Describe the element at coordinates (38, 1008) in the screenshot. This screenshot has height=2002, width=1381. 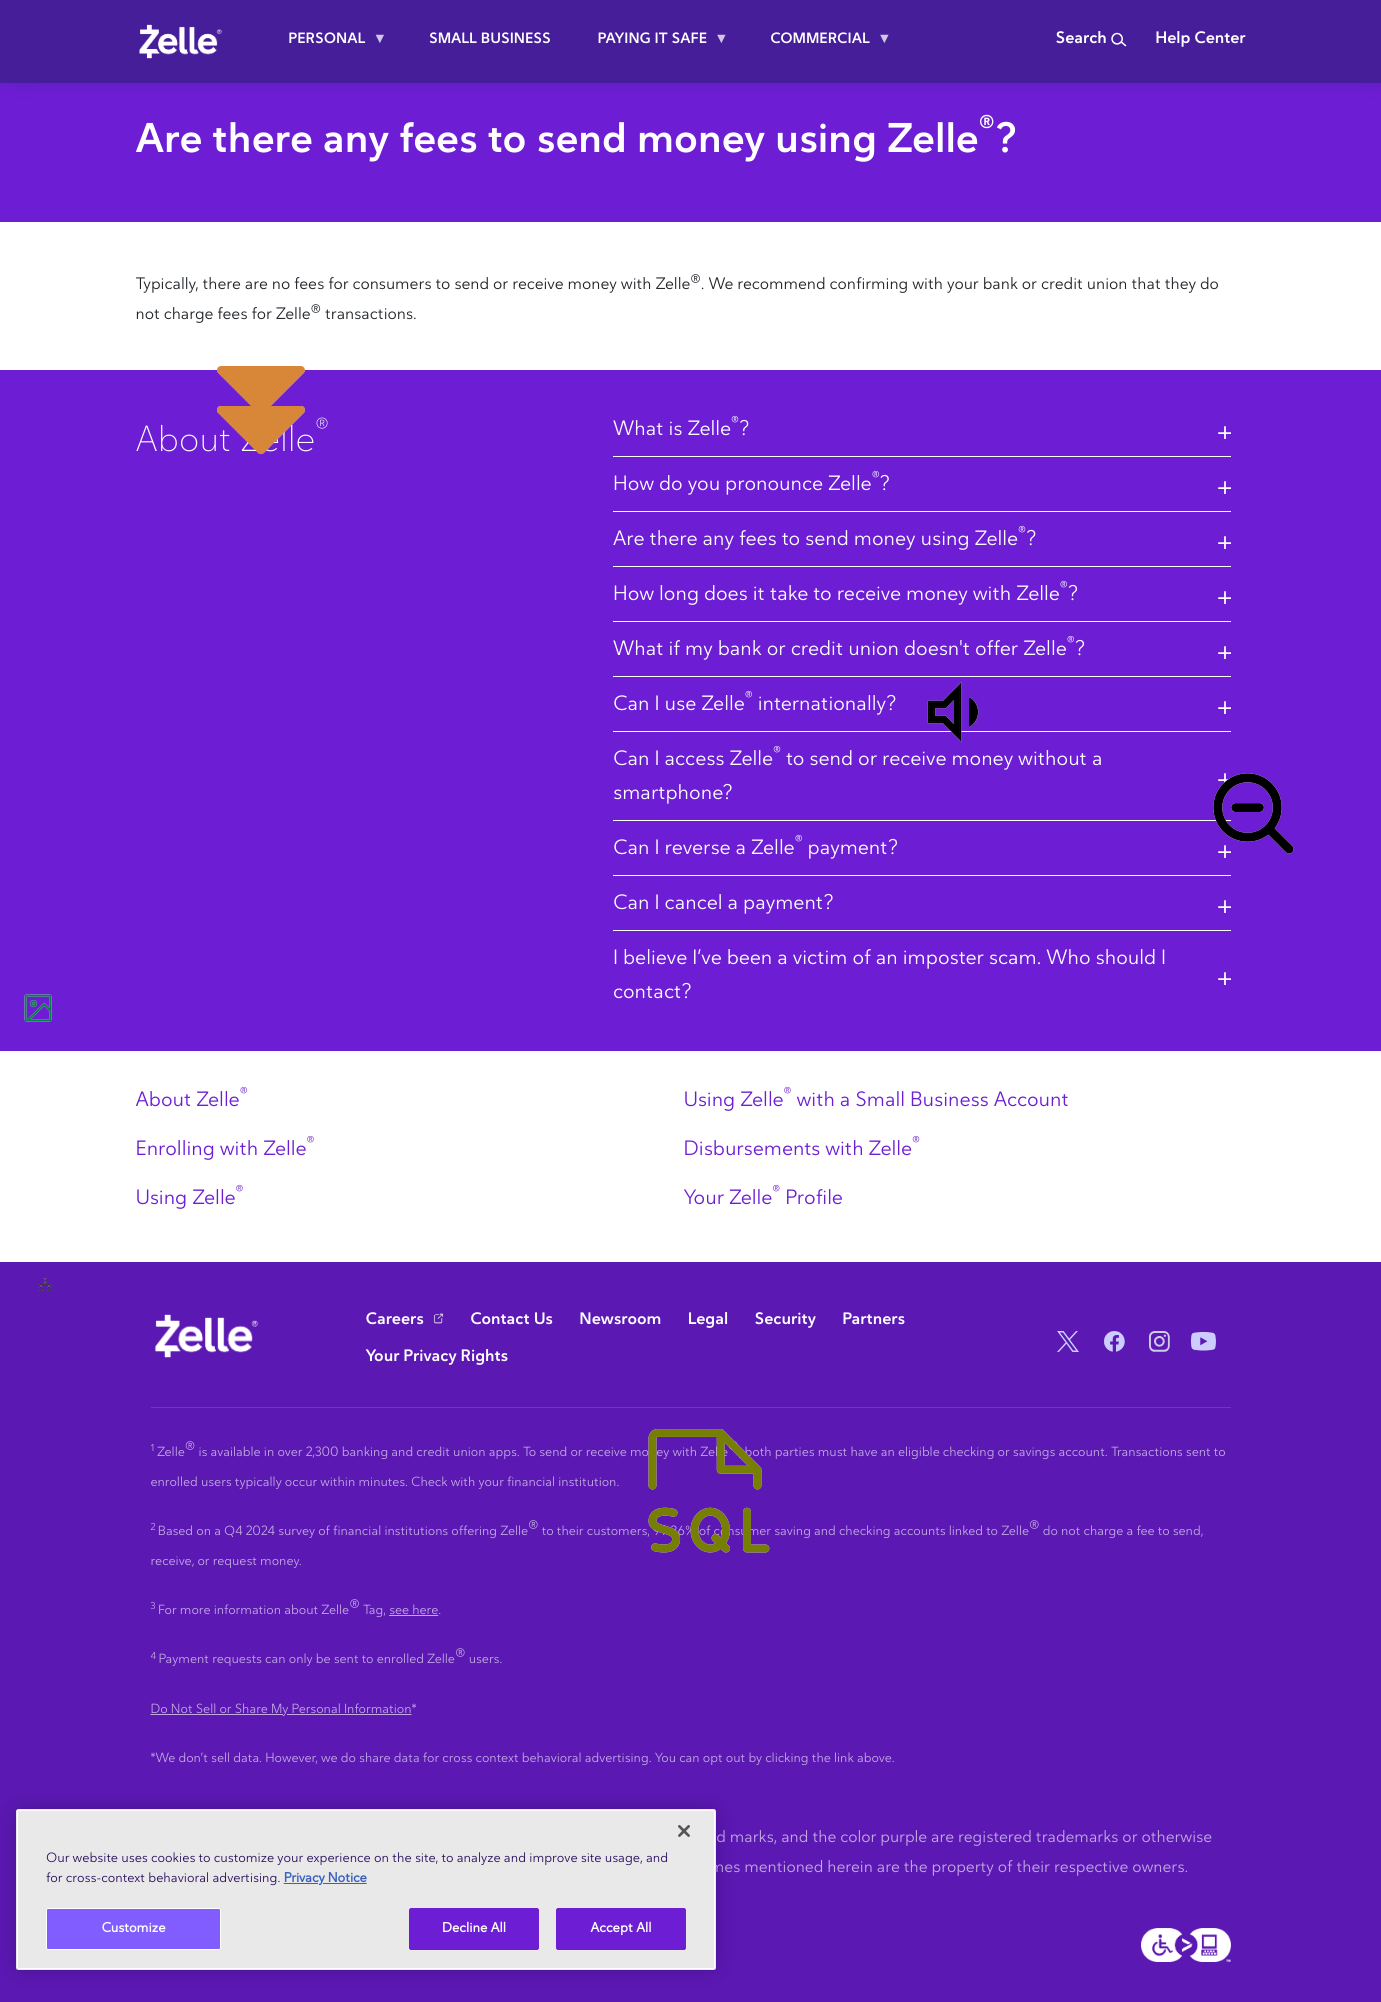
I see `view image or photo` at that location.